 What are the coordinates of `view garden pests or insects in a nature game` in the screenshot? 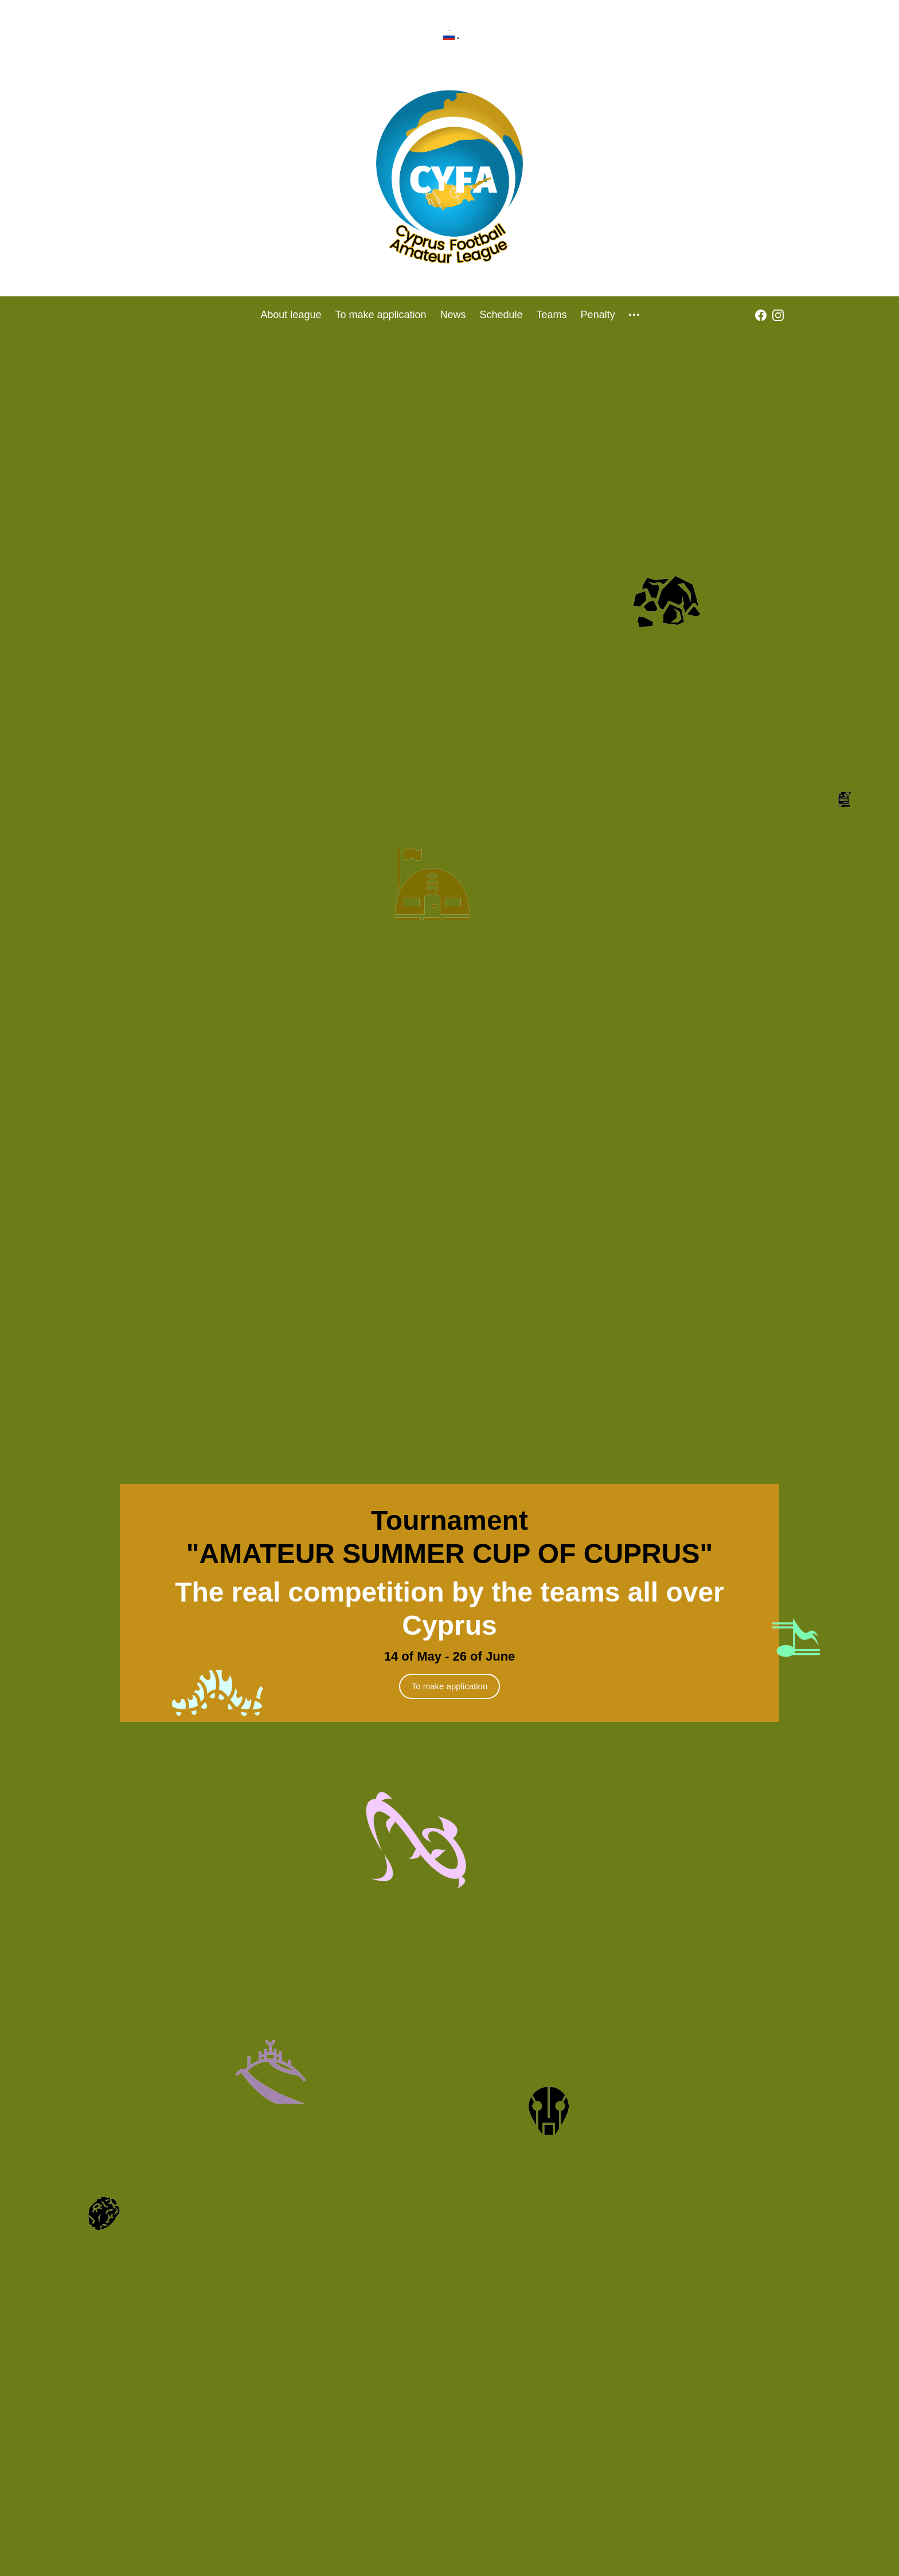 It's located at (217, 1693).